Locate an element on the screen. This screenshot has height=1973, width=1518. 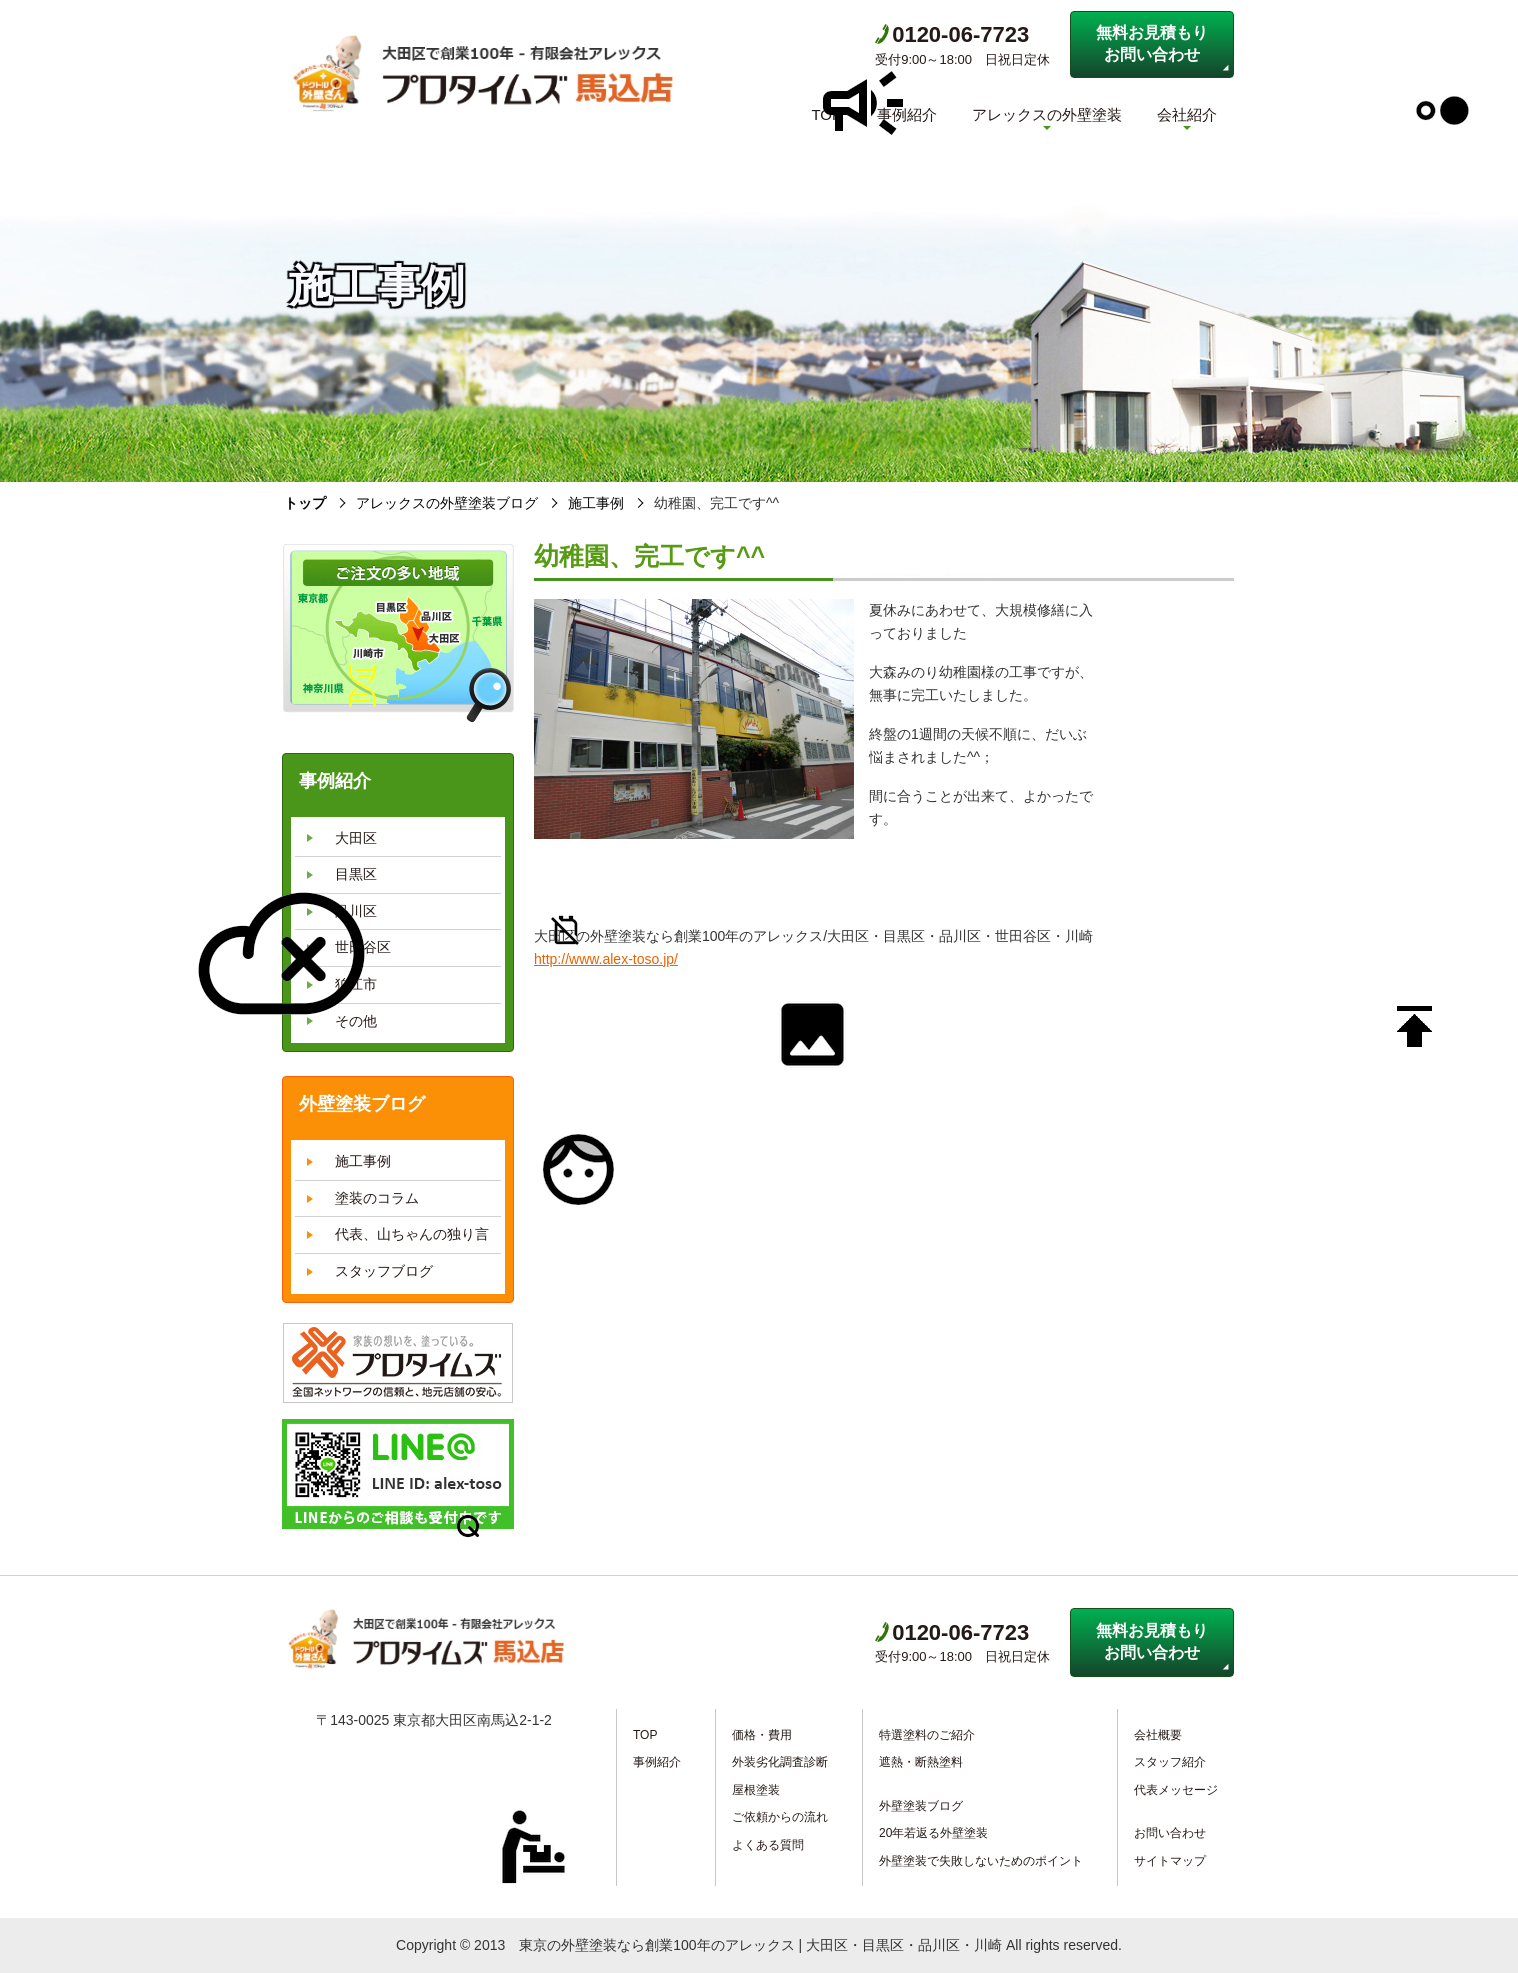
indicates baby changing station nearby is located at coordinates (533, 1848).